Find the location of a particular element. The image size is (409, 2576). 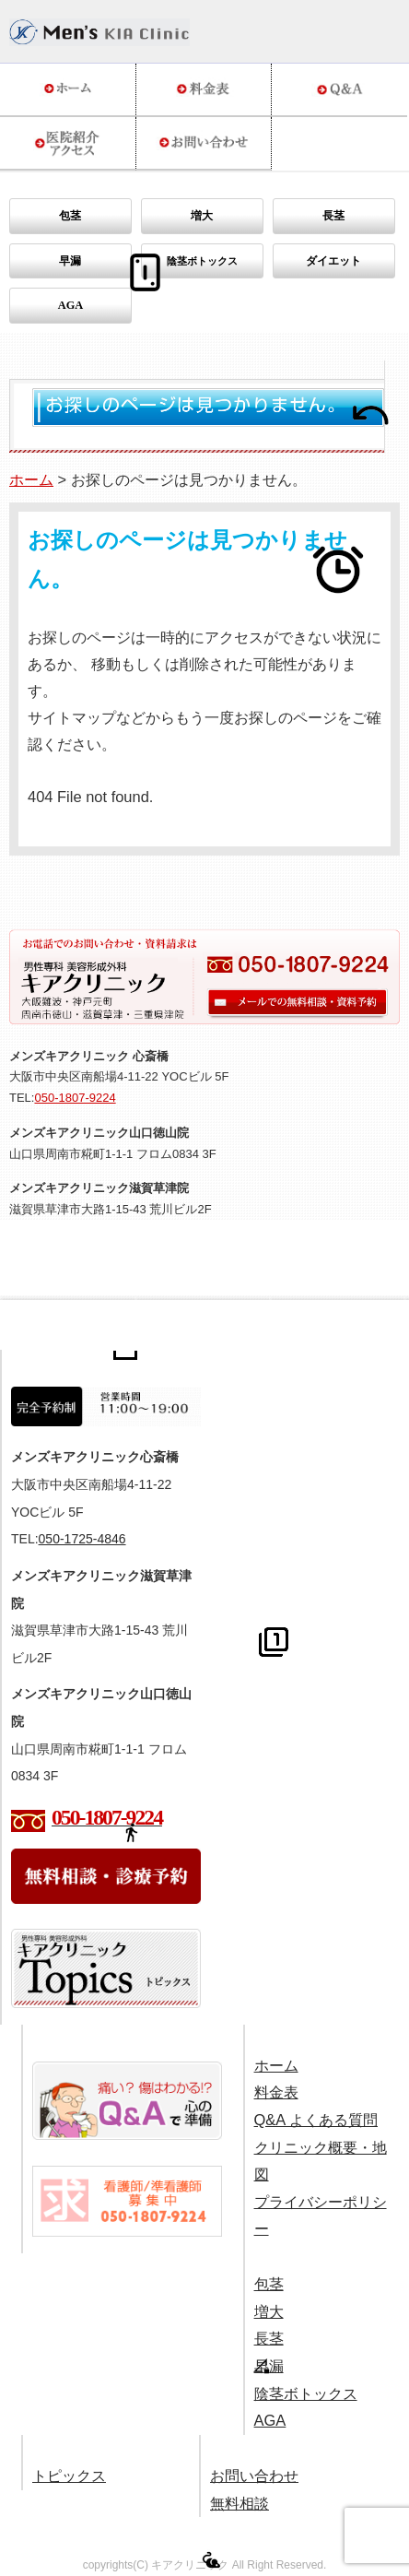

get walking directions is located at coordinates (131, 1832).